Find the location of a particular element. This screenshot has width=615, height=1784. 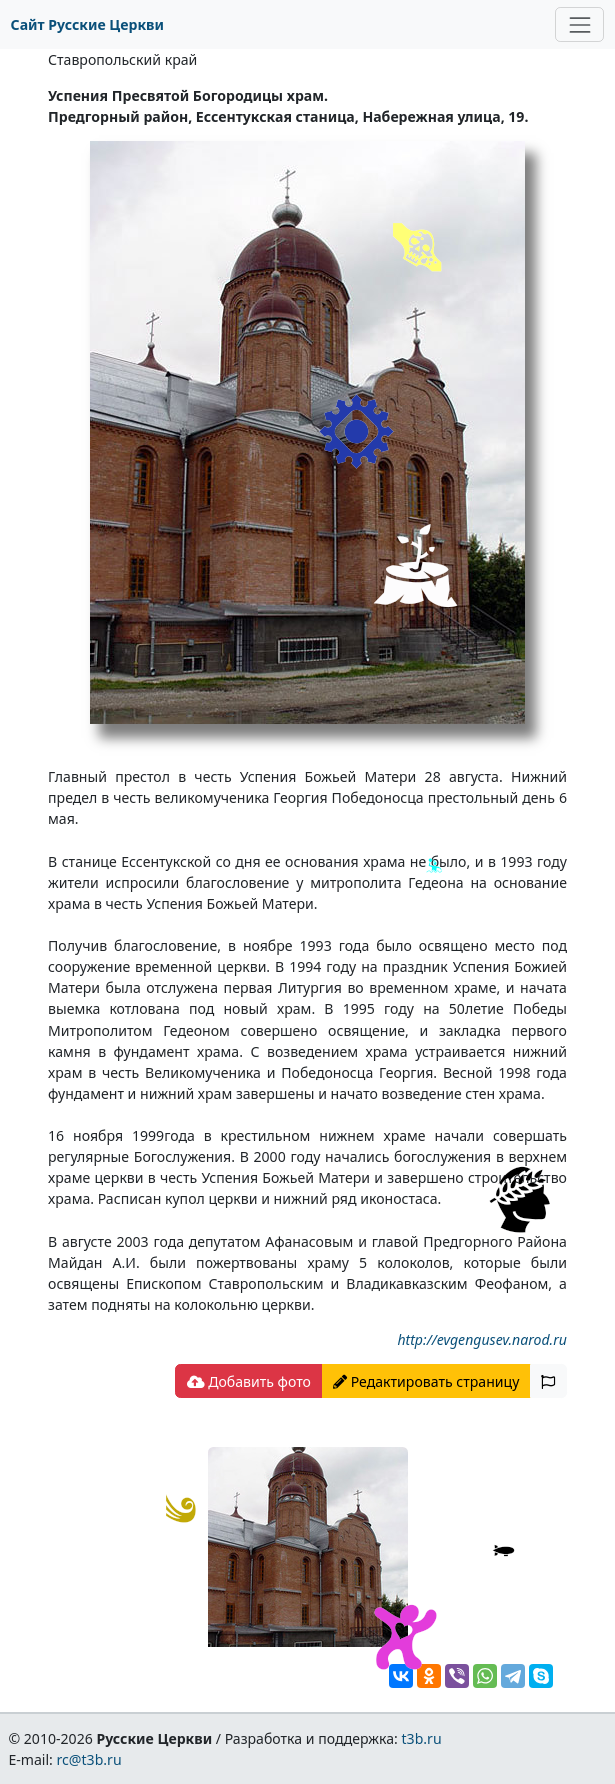

indicates wind or air element in a game is located at coordinates (181, 1509).